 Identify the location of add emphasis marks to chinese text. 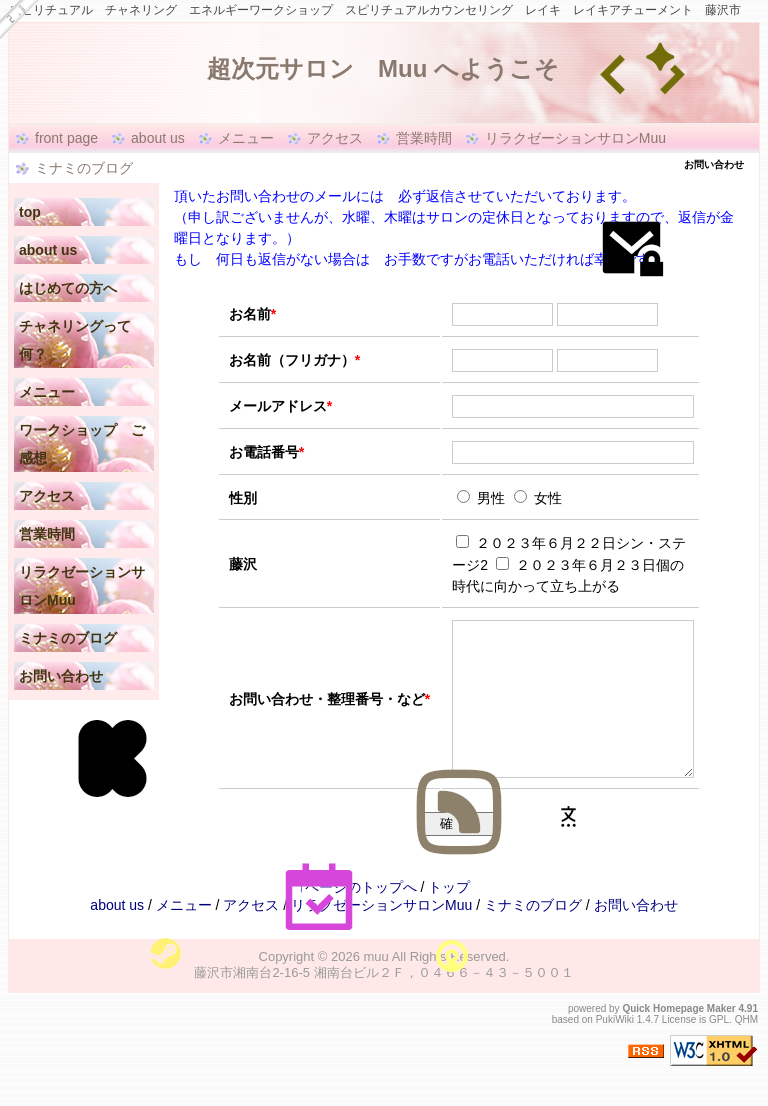
(568, 816).